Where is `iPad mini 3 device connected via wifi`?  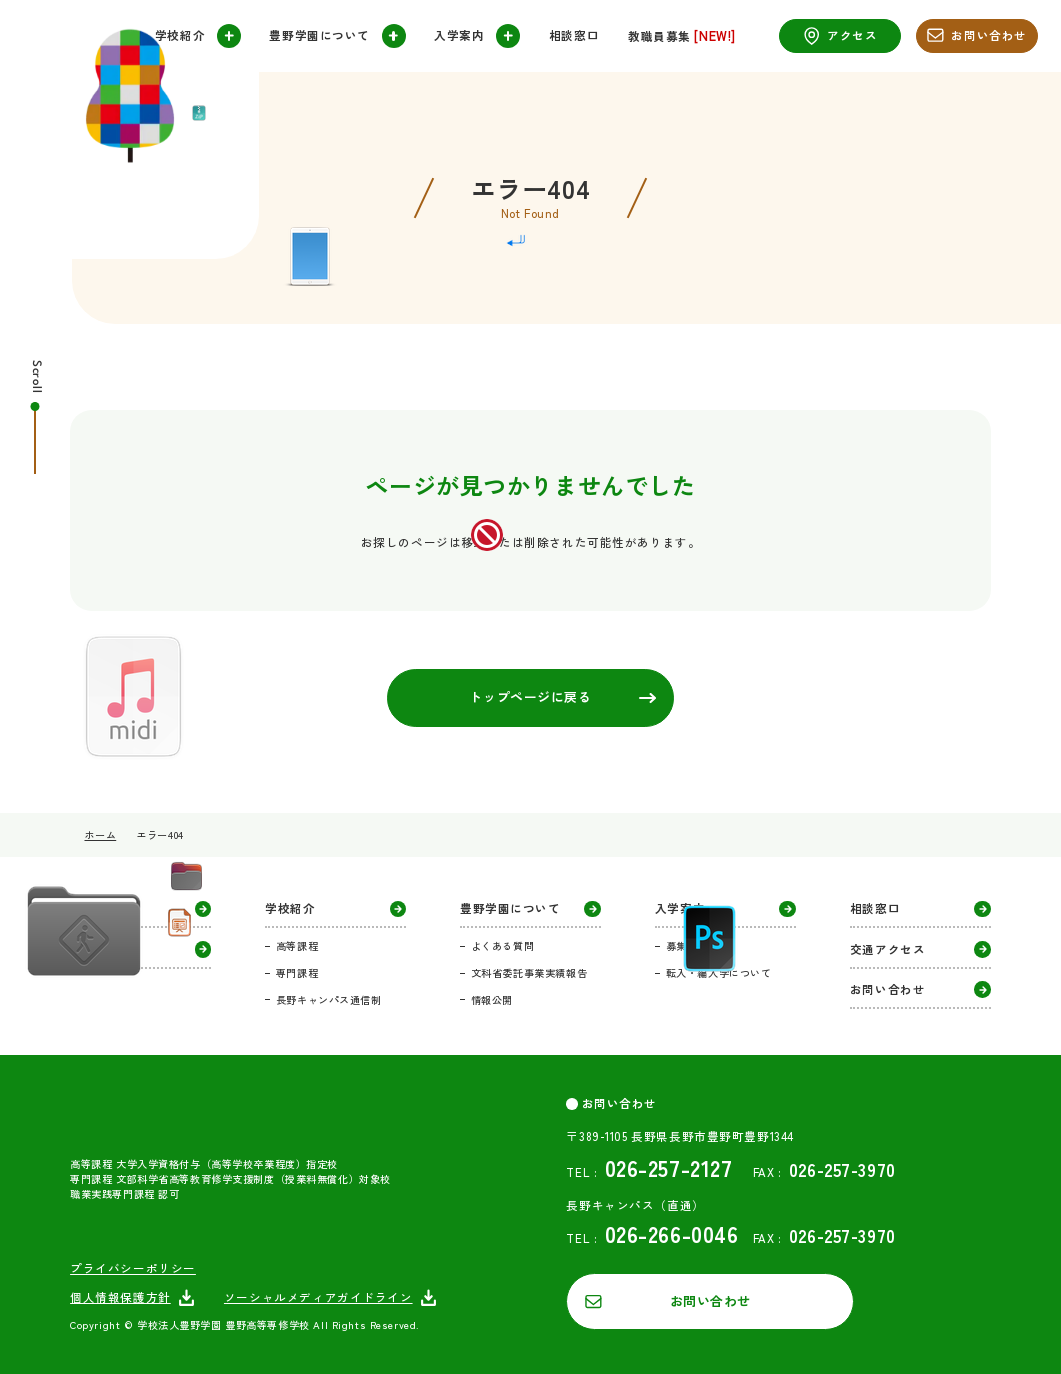 iPad mini 3 device connected via wifi is located at coordinates (310, 251).